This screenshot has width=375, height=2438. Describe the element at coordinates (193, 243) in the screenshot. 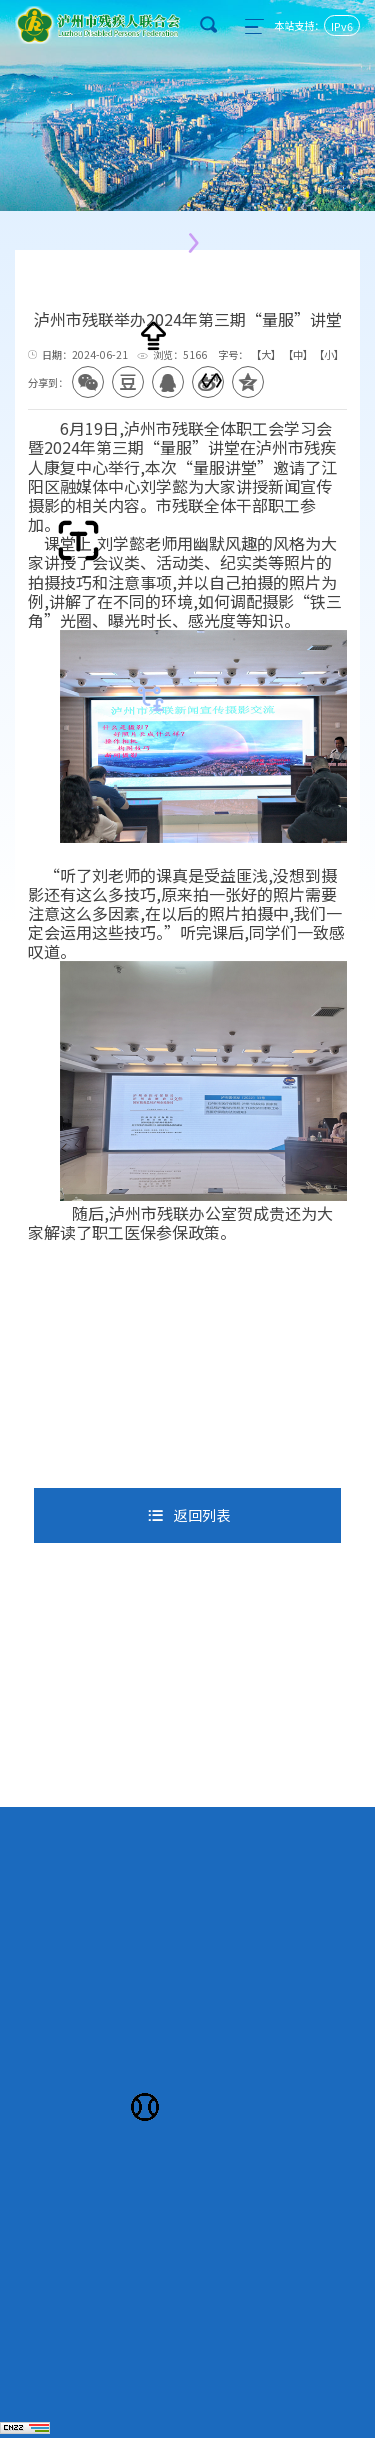

I see `navigate to the next item or screen` at that location.